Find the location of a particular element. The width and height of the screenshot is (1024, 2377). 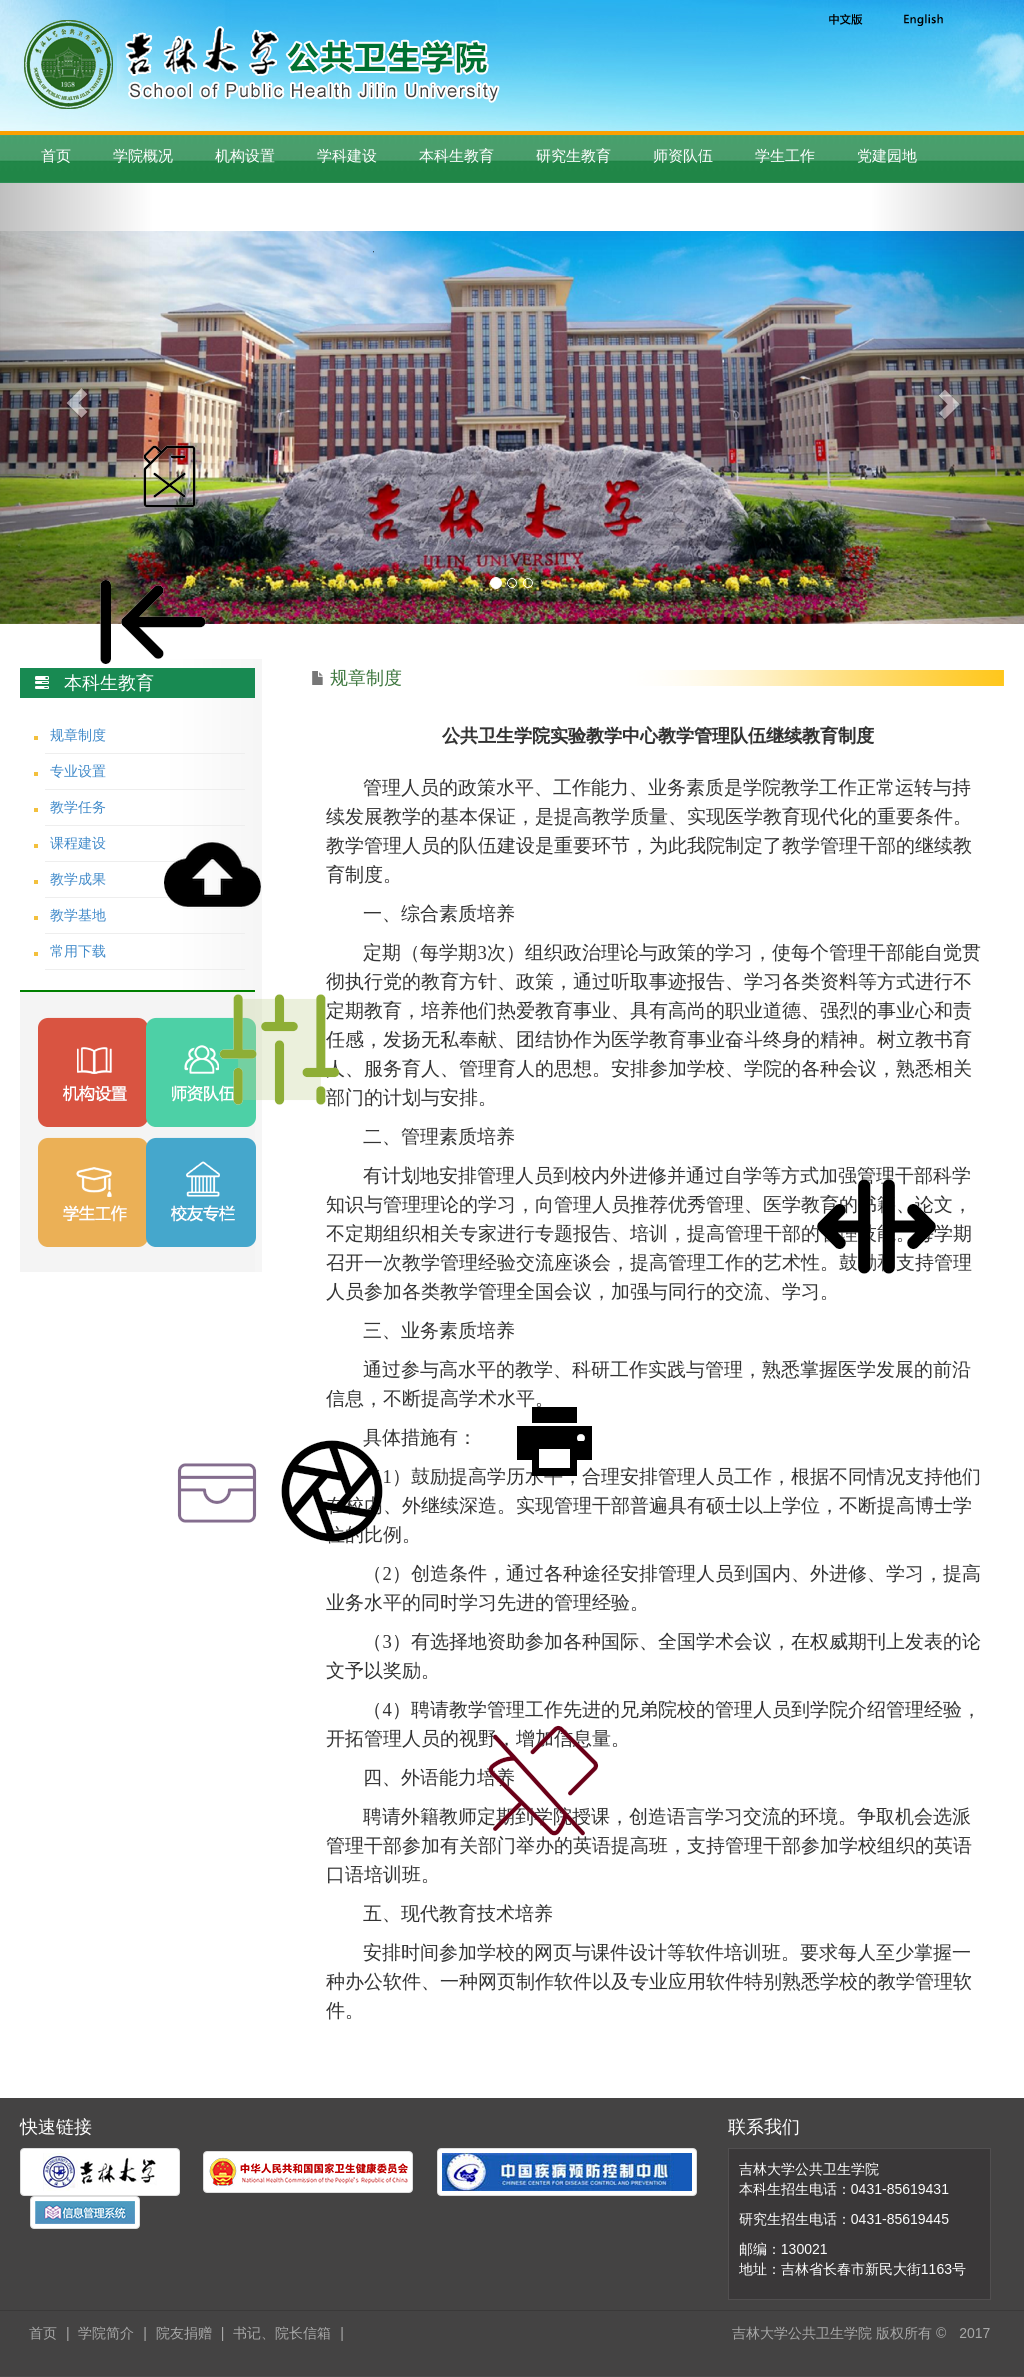

split view horizontally is located at coordinates (876, 1226).